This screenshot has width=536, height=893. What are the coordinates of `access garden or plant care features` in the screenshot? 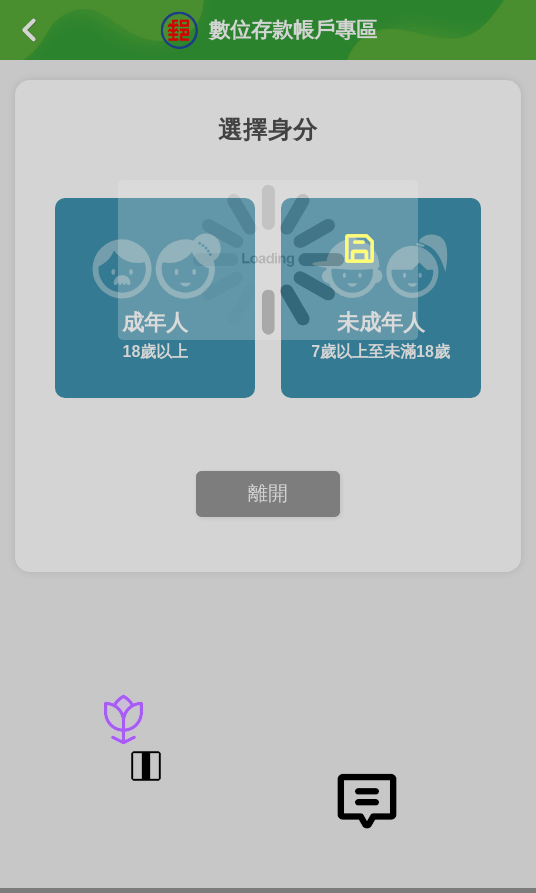 It's located at (123, 719).